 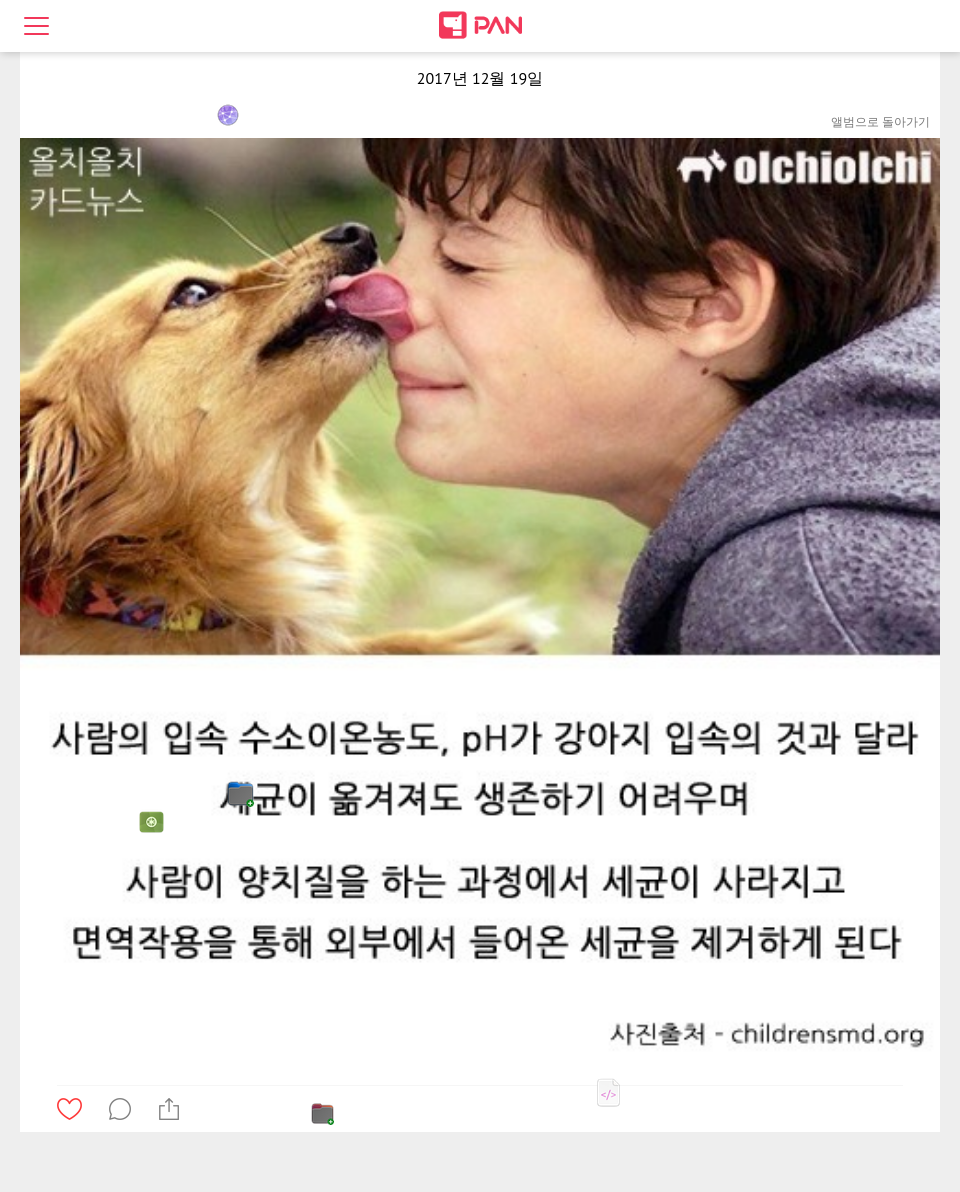 What do you see at coordinates (608, 1092) in the screenshot?
I see `an XML or markup file` at bounding box center [608, 1092].